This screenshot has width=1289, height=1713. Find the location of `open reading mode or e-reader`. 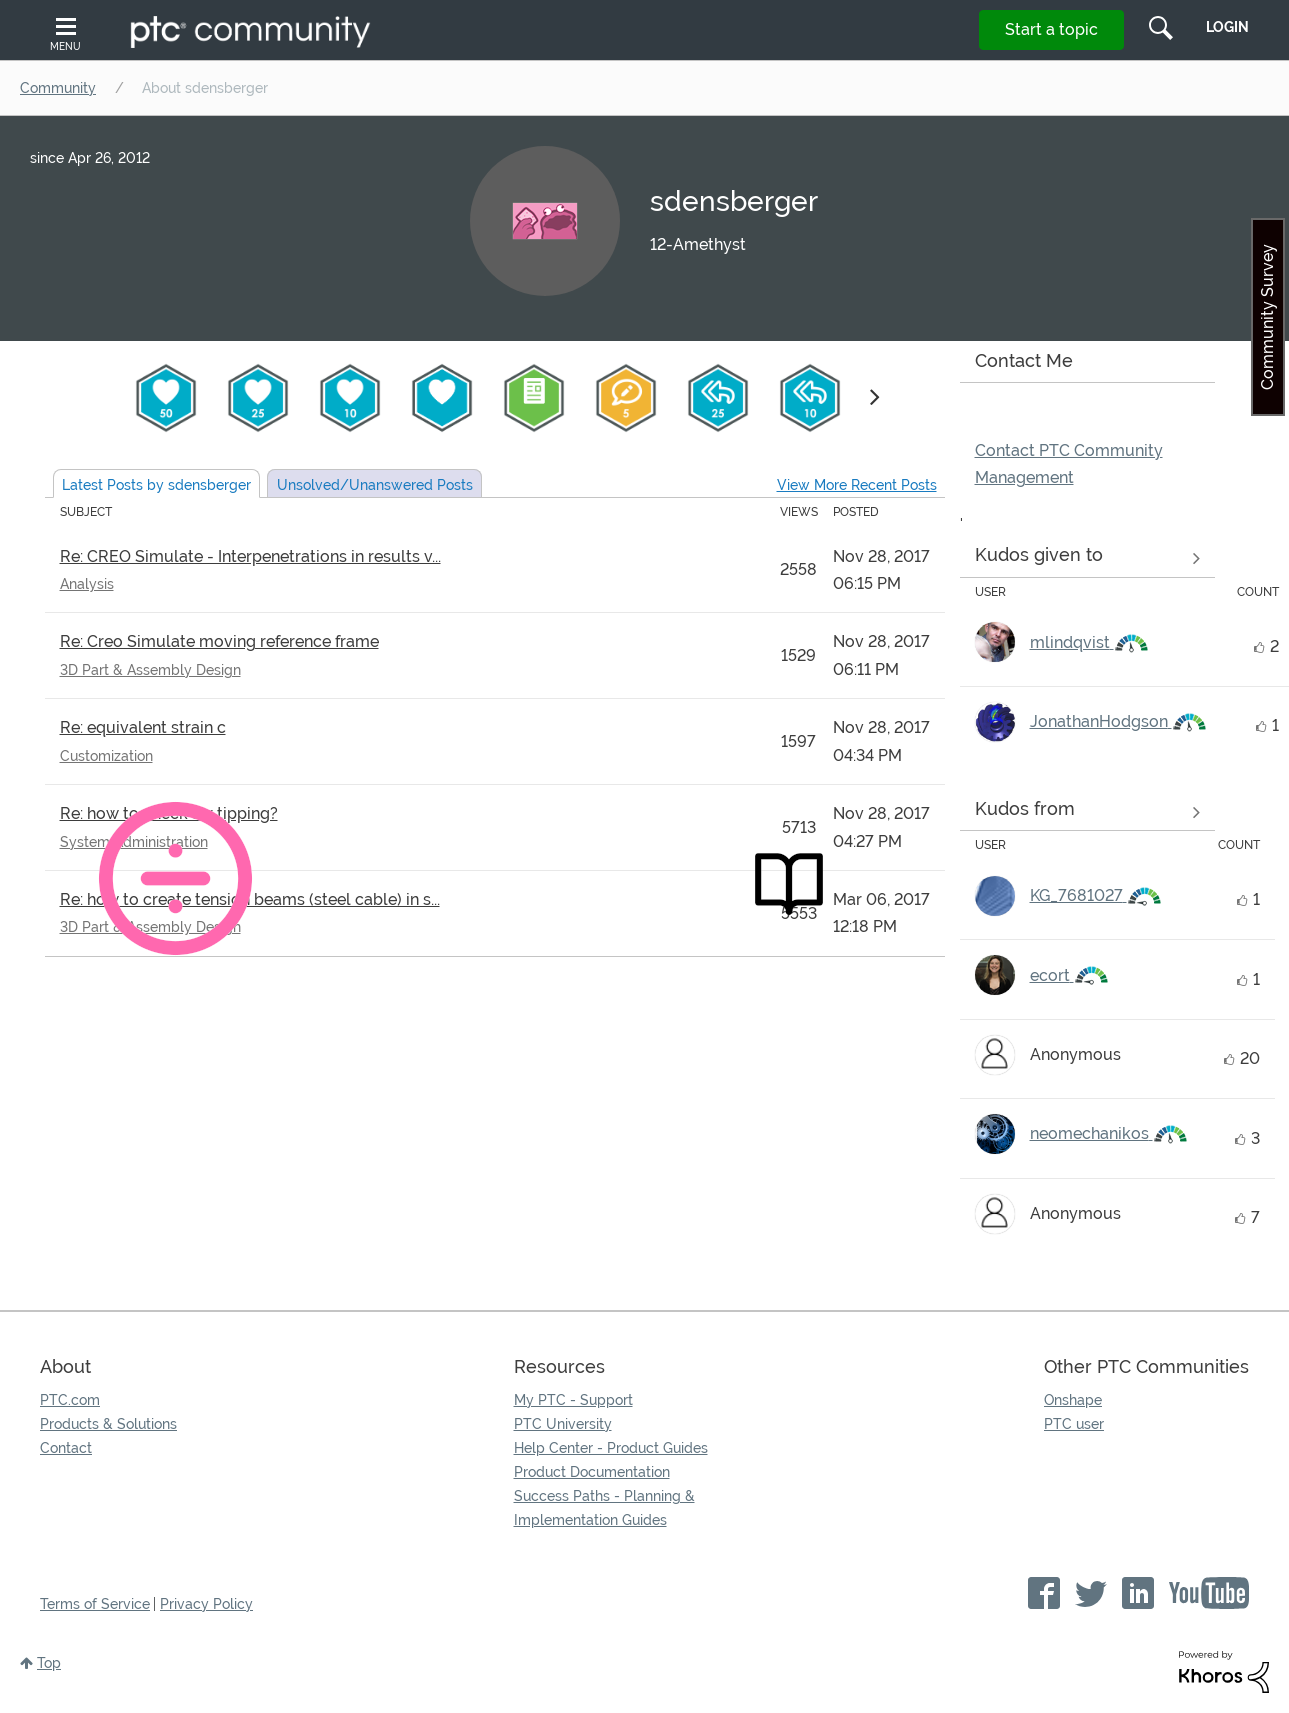

open reading mode or e-reader is located at coordinates (789, 884).